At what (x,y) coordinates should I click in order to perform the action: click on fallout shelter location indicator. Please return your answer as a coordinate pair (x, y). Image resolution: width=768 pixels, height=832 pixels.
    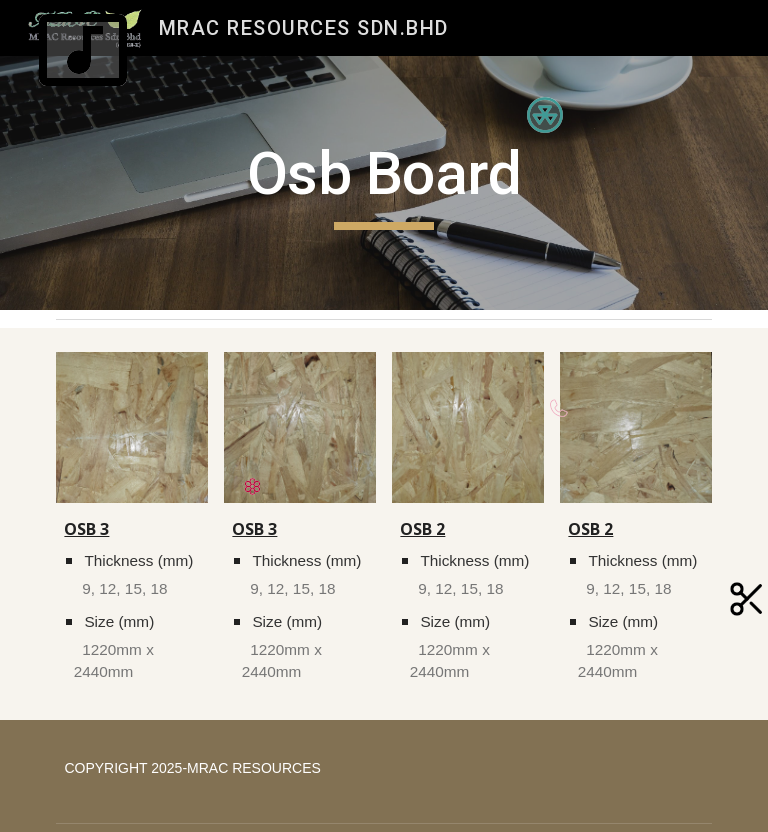
    Looking at the image, I should click on (545, 115).